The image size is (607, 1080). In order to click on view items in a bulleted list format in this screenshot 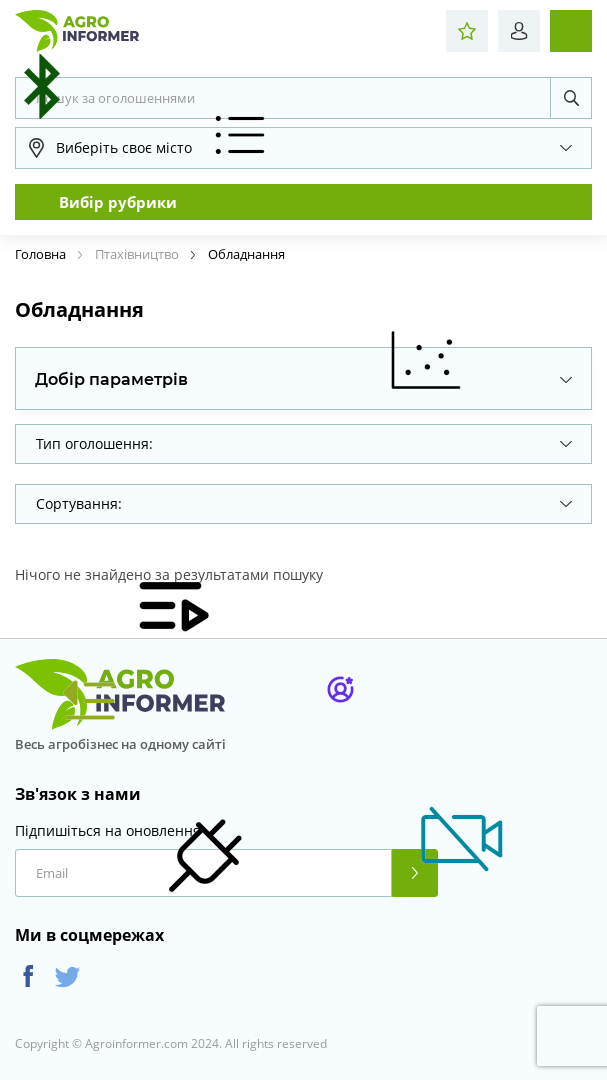, I will do `click(240, 135)`.